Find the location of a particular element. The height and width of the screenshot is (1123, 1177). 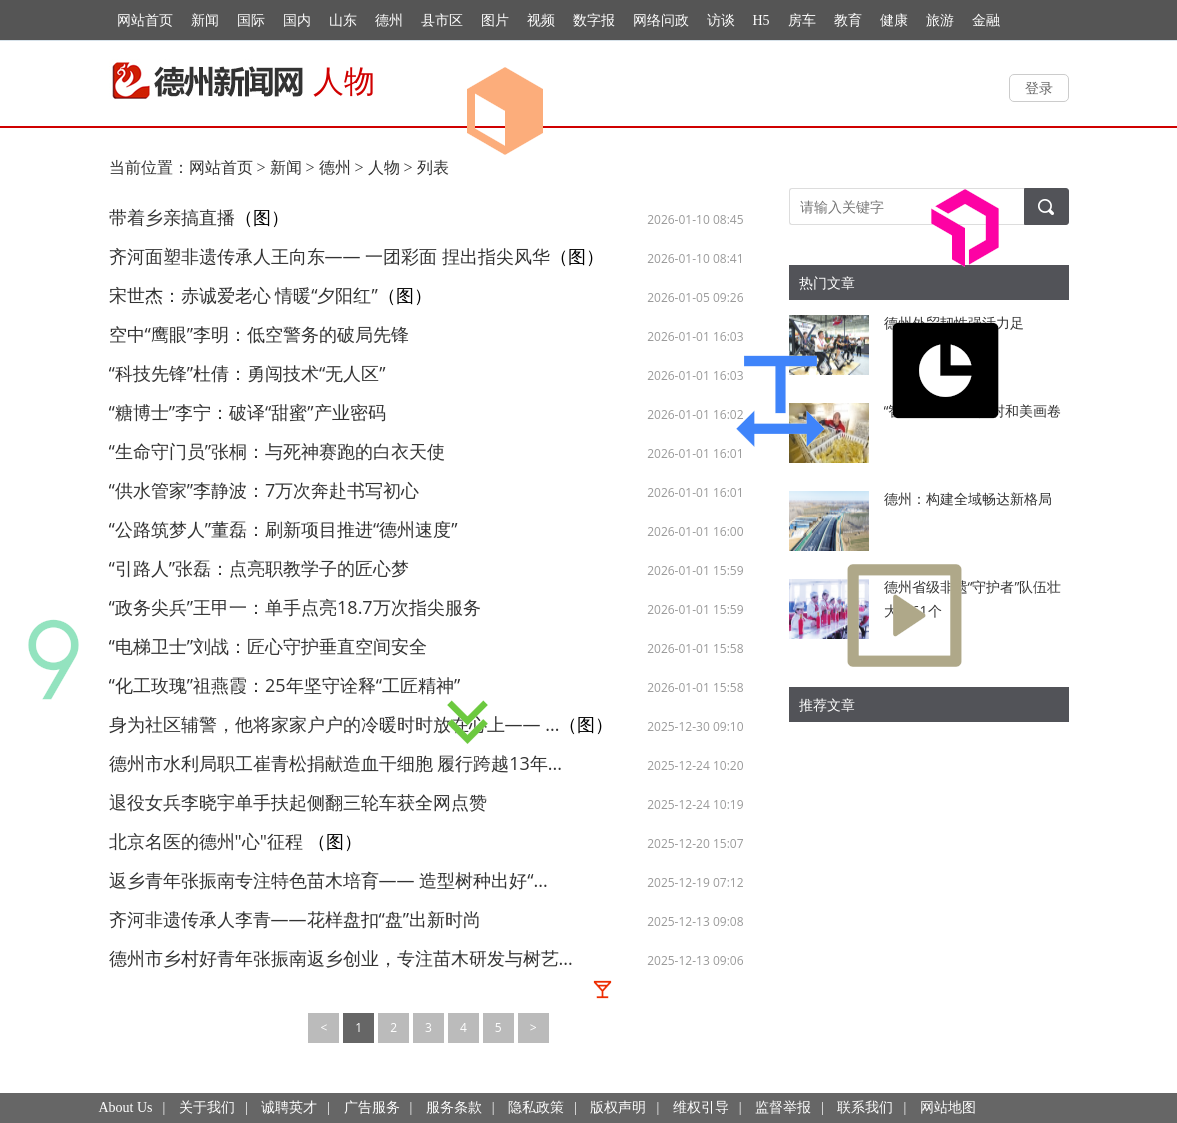

adjust horizontal text spacing or letter tracking is located at coordinates (780, 397).